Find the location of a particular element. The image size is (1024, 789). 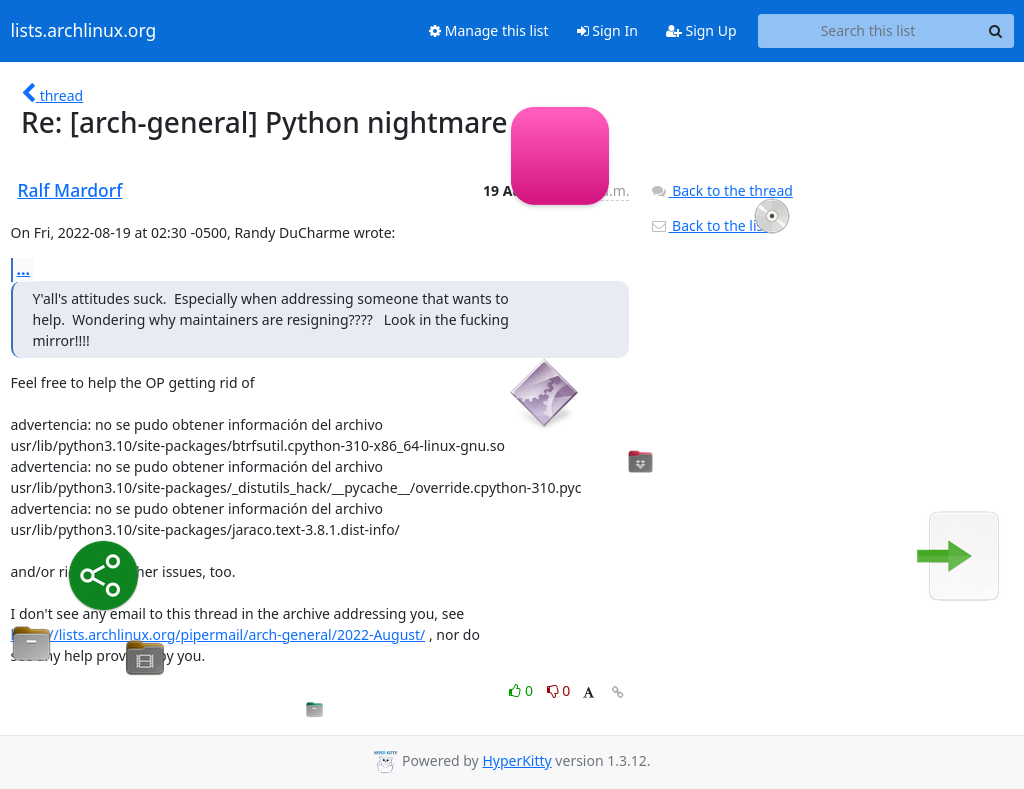

open the file manager application is located at coordinates (31, 643).